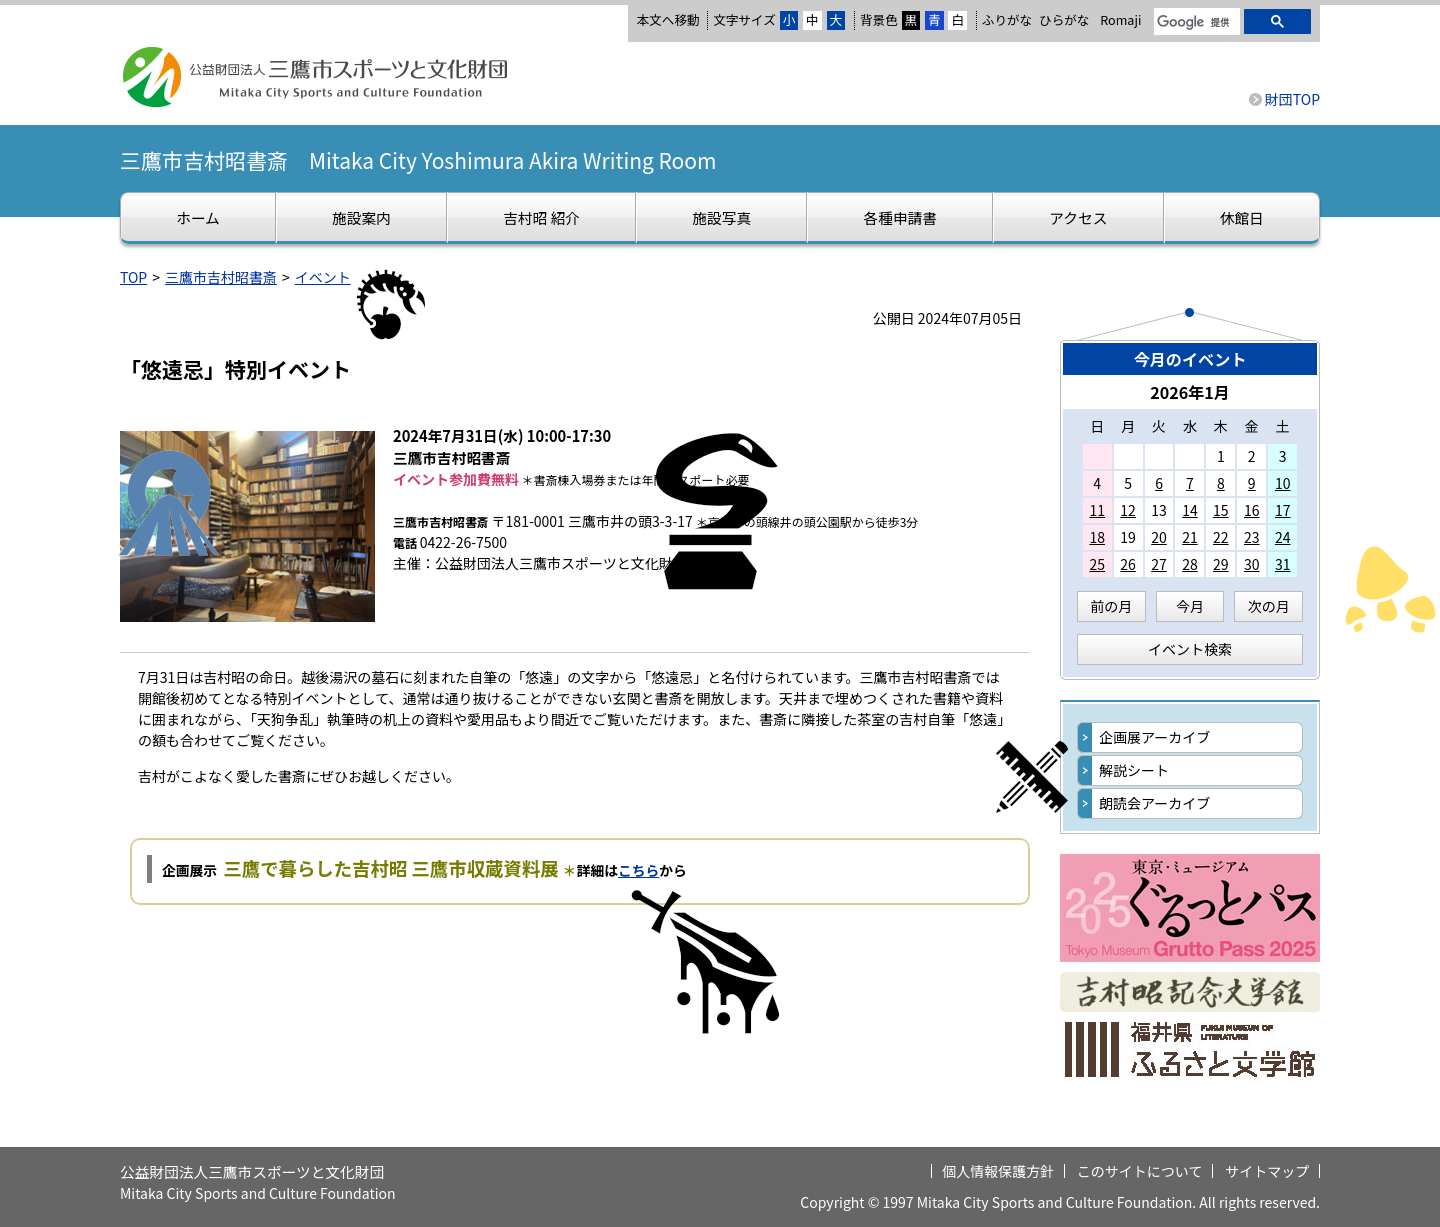 The image size is (1440, 1227). Describe the element at coordinates (390, 304) in the screenshot. I see `indicates a pest or infestation in a farming/gardening game` at that location.